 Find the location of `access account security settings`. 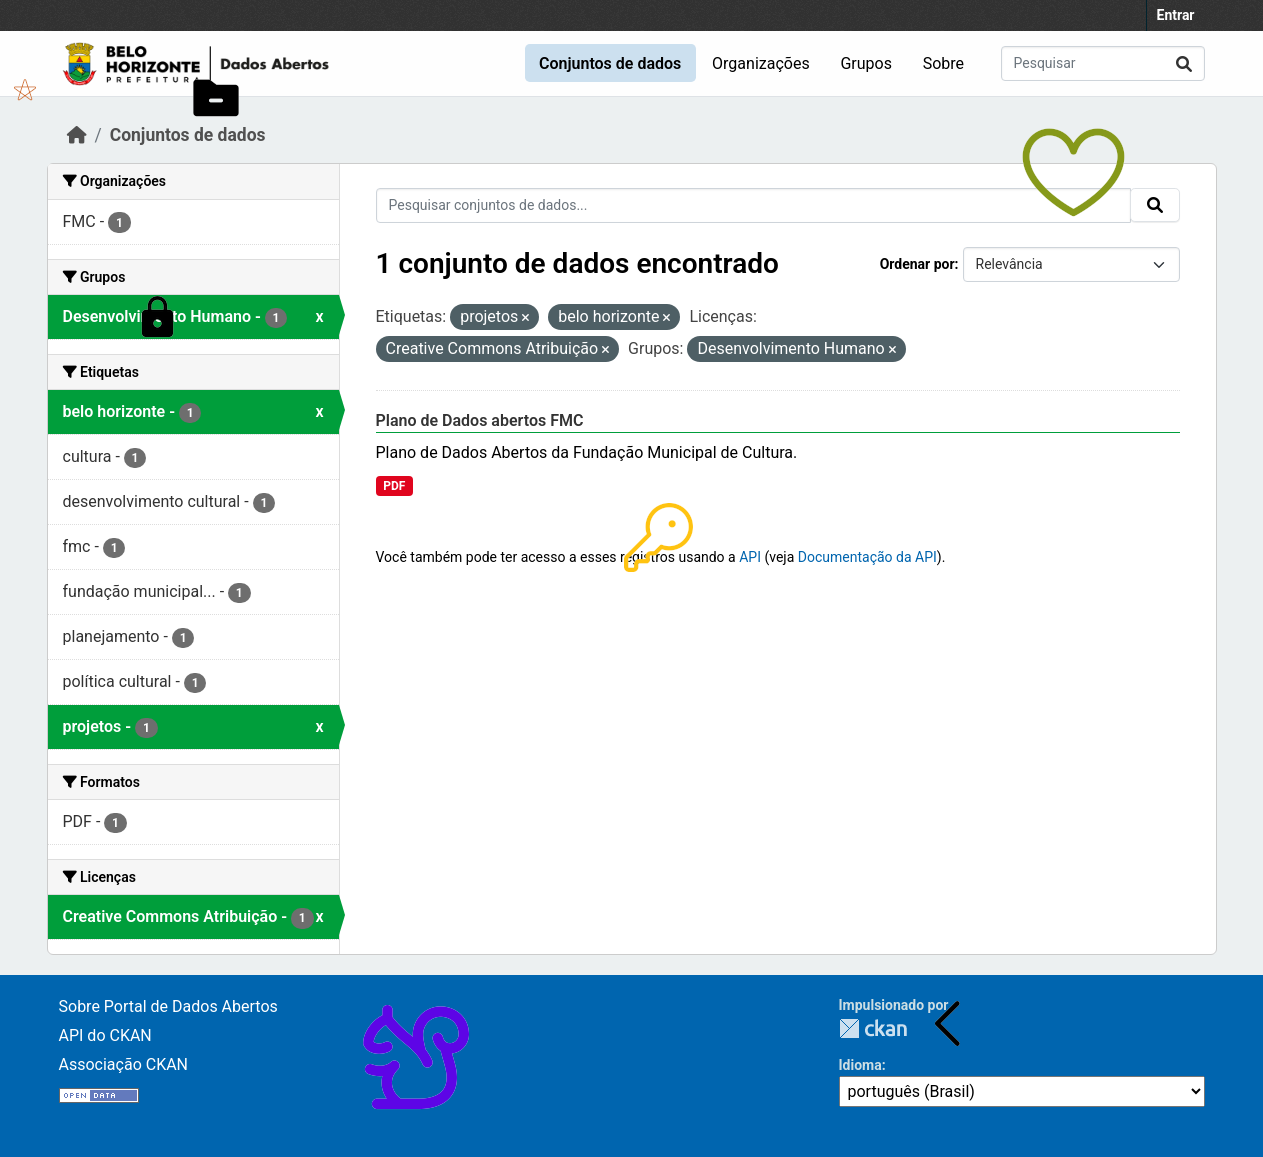

access account security settings is located at coordinates (658, 537).